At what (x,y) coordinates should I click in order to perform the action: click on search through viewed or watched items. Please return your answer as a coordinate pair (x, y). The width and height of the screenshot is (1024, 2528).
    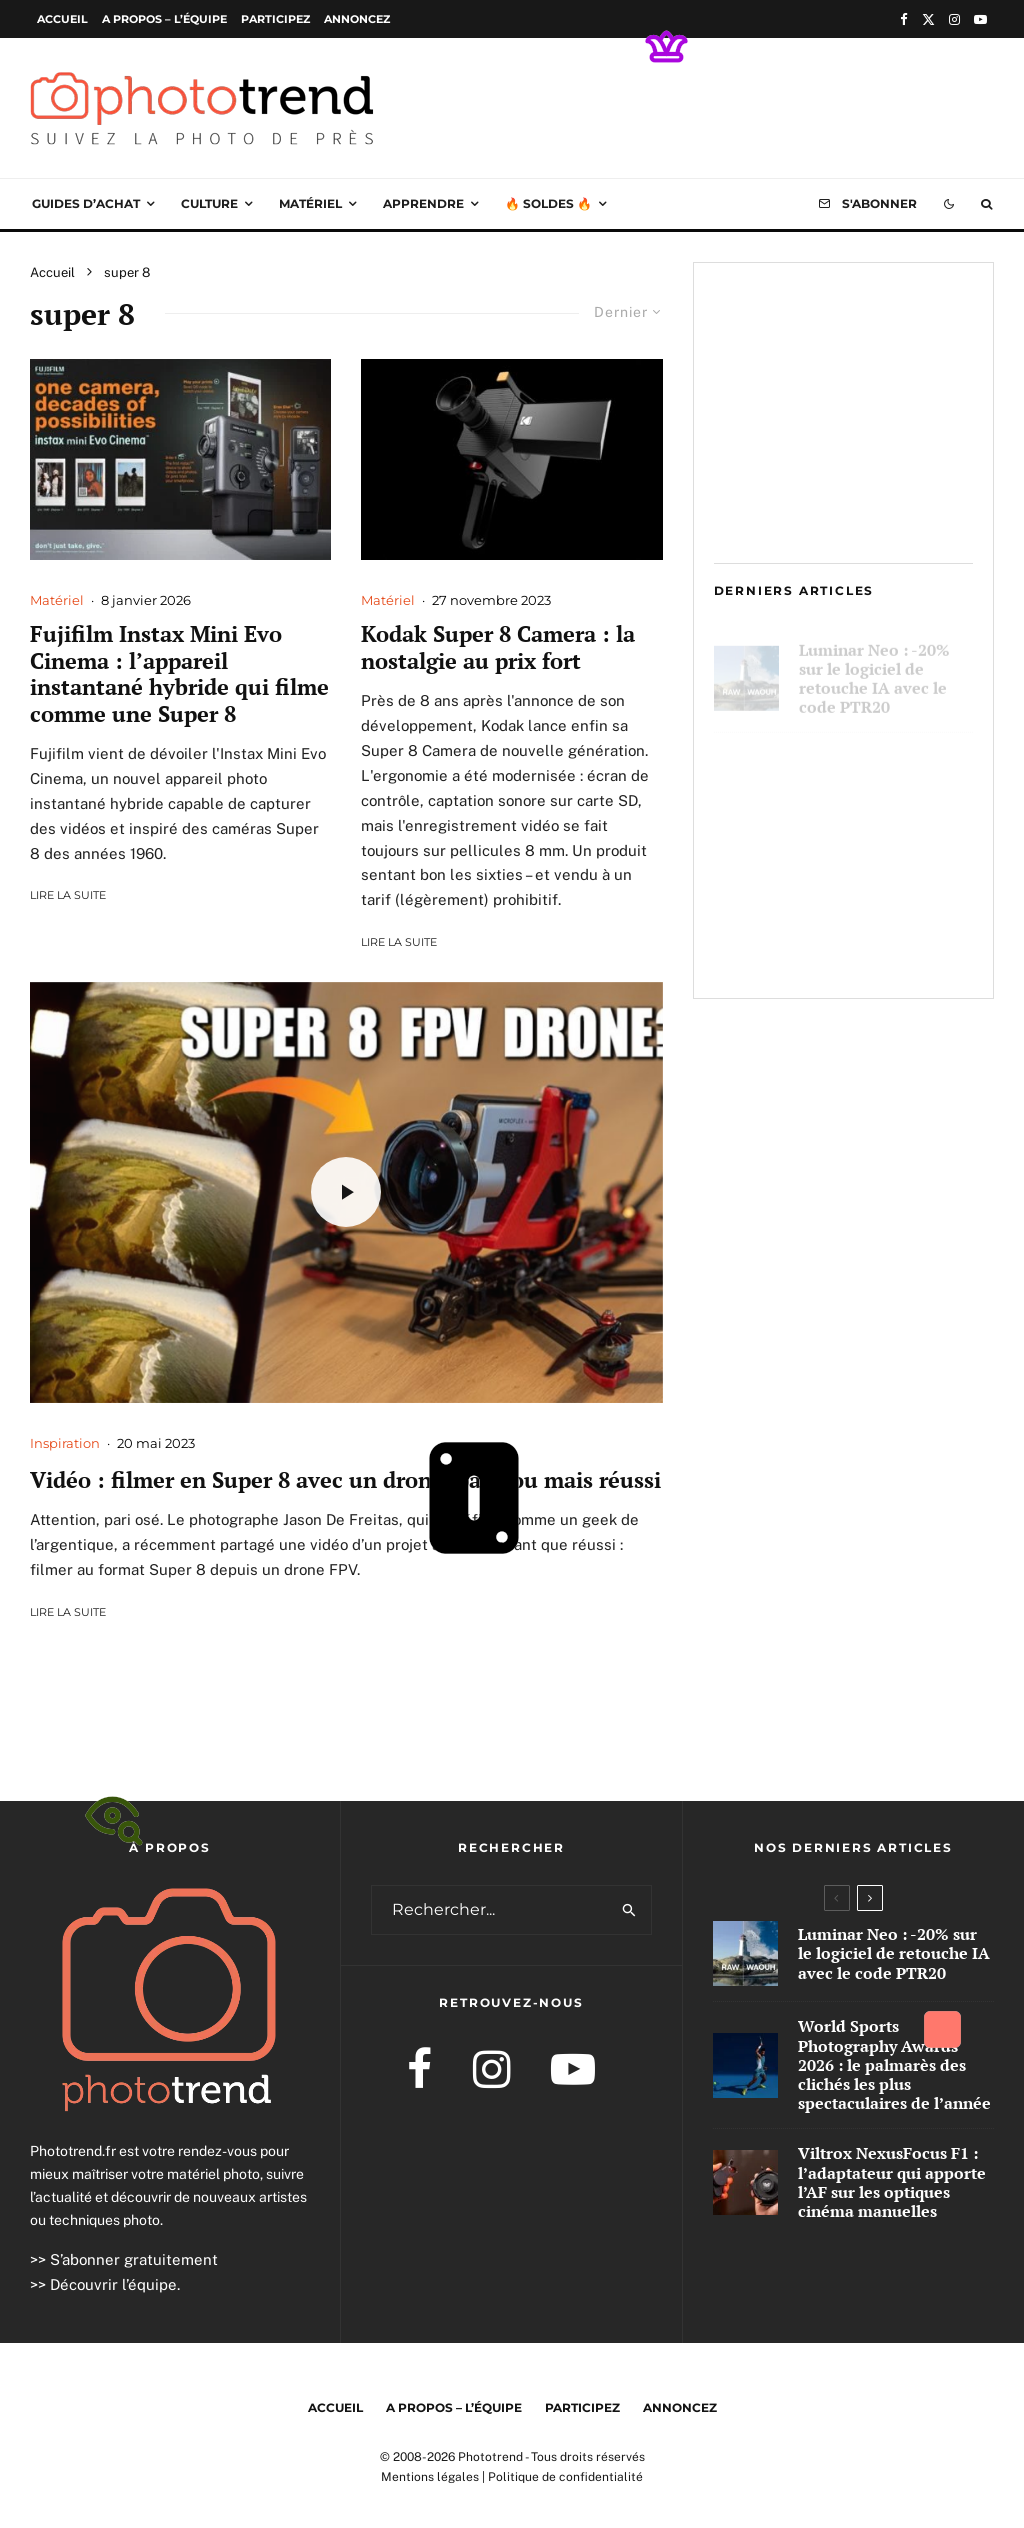
    Looking at the image, I should click on (112, 1815).